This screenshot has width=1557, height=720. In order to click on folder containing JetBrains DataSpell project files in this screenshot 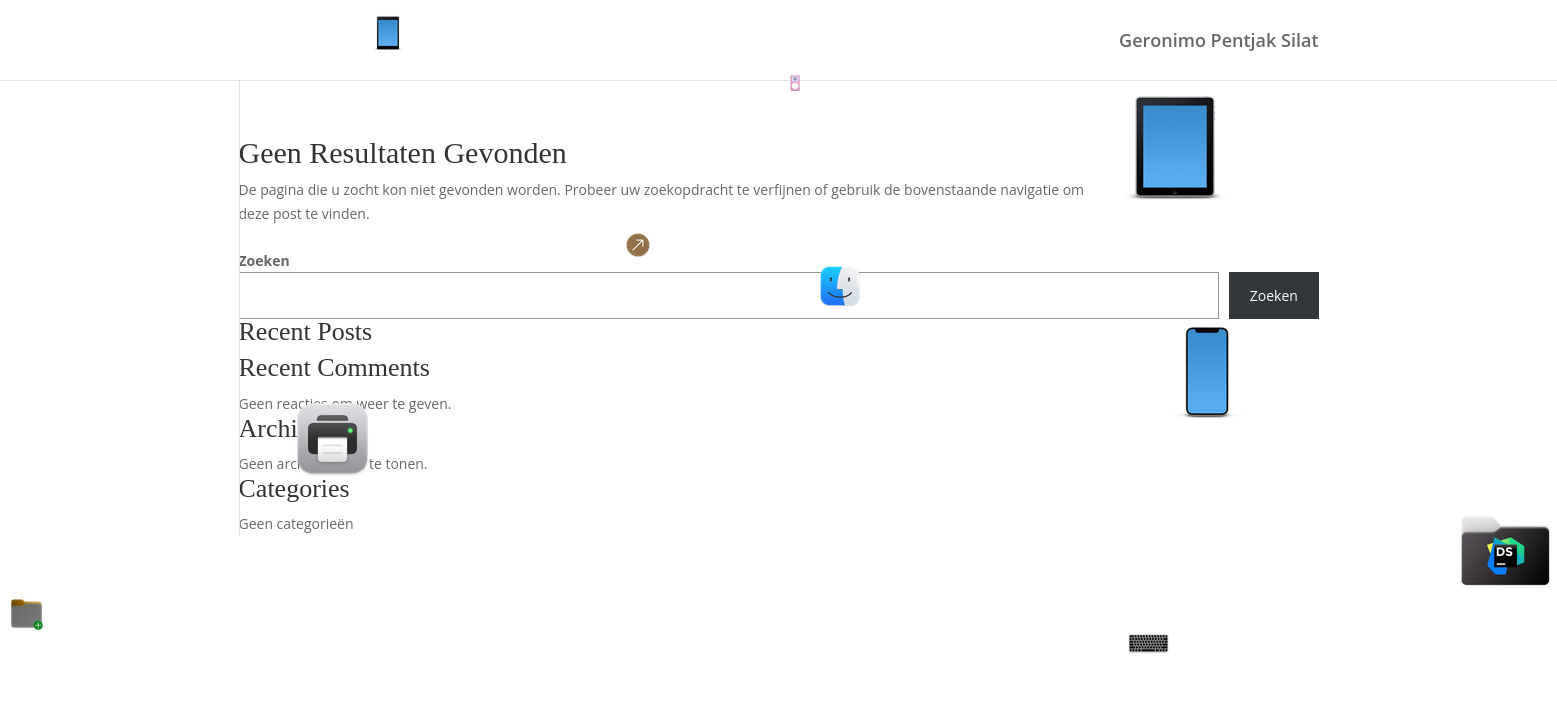, I will do `click(1505, 553)`.